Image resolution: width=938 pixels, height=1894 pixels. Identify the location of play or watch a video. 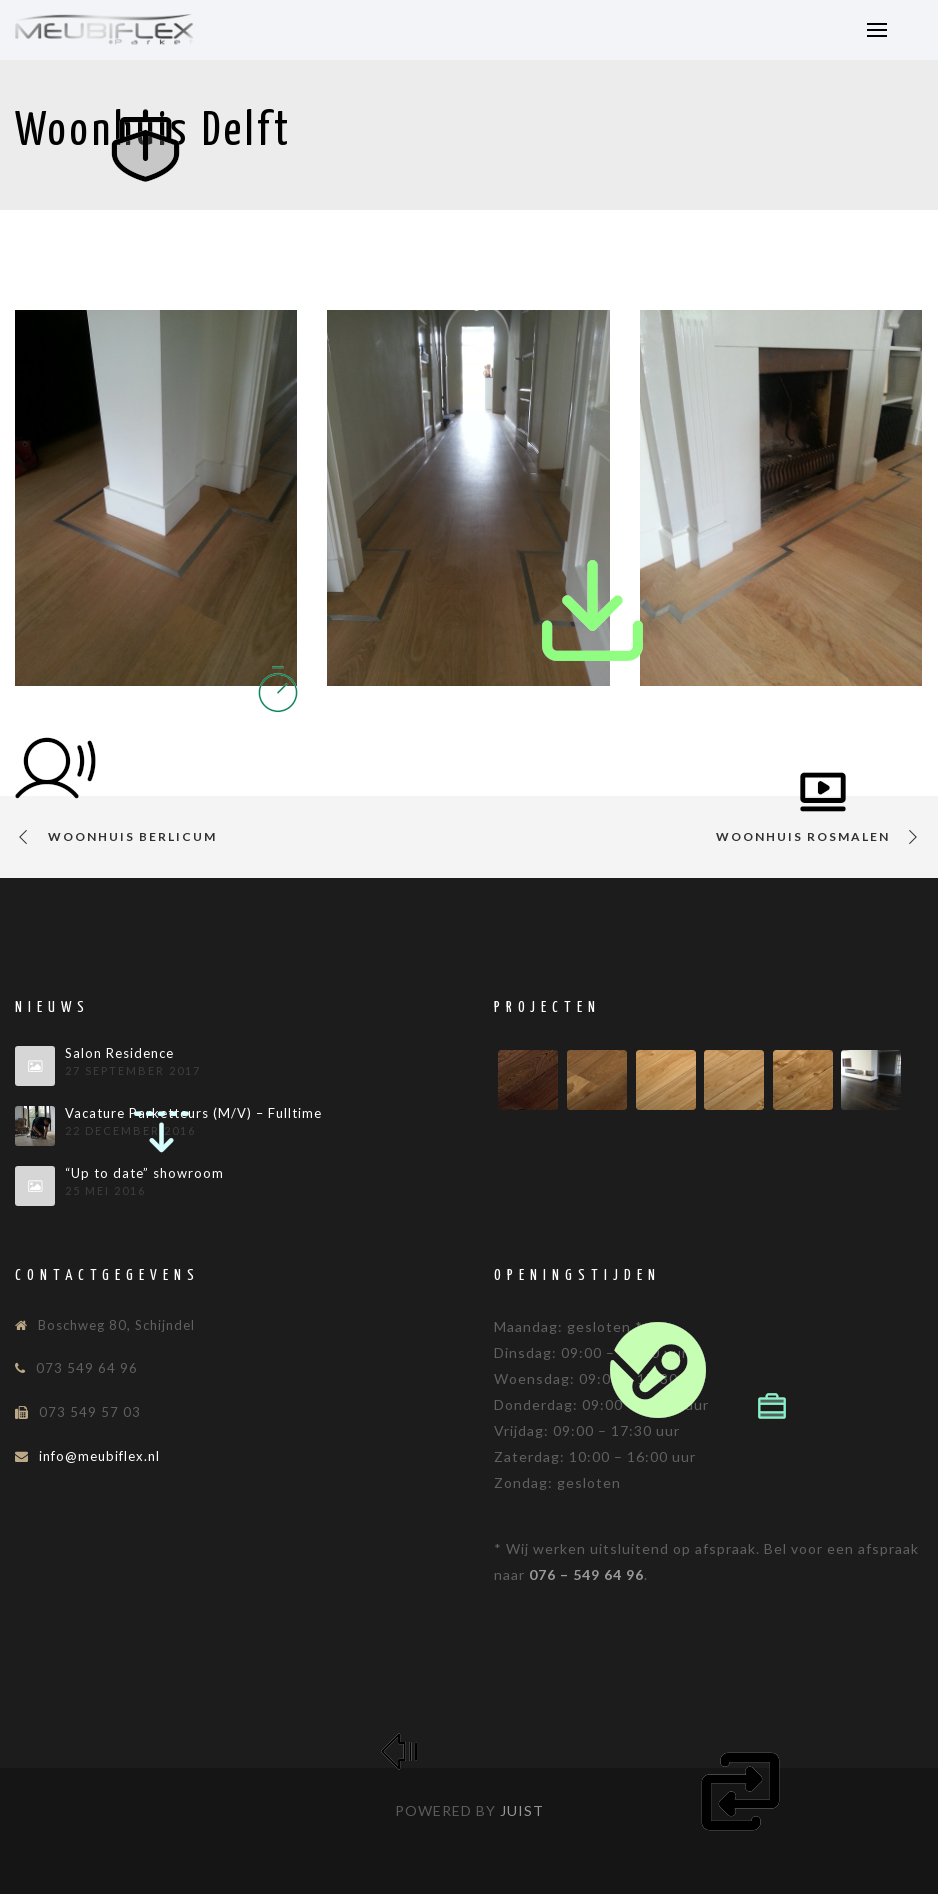
(823, 792).